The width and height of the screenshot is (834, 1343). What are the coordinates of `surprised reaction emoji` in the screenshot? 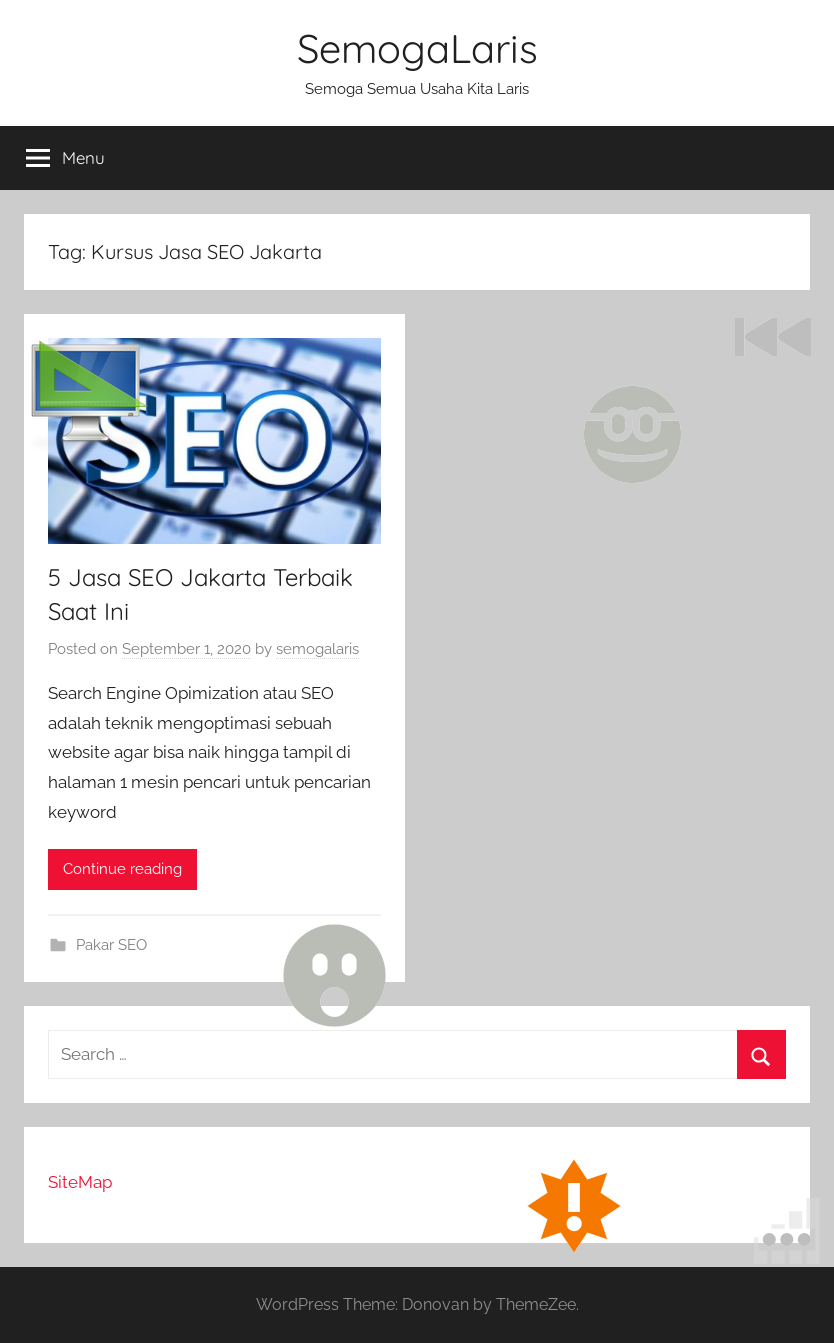 It's located at (334, 975).